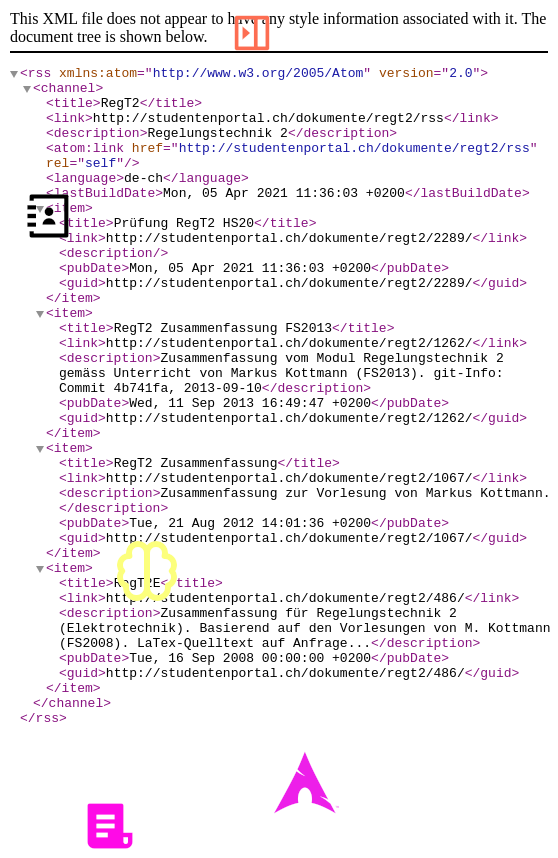 This screenshot has width=558, height=858. What do you see at coordinates (49, 216) in the screenshot?
I see `open your contacts book` at bounding box center [49, 216].